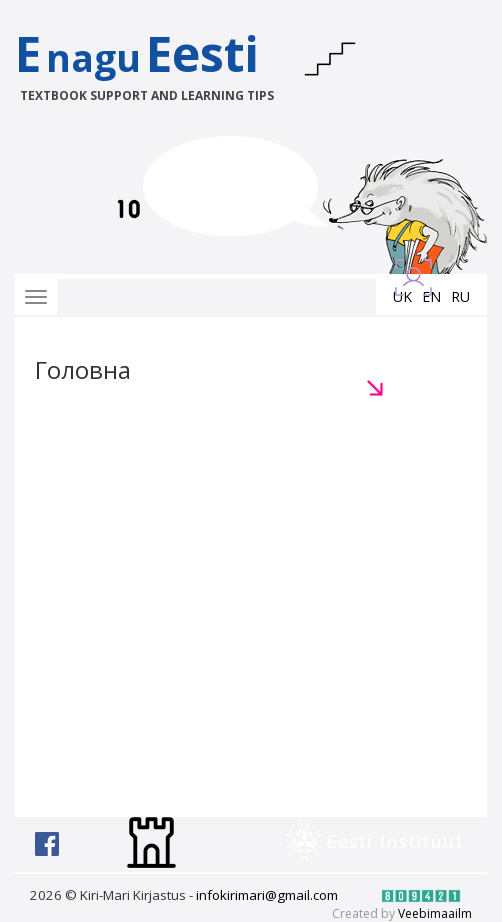 This screenshot has width=502, height=922. I want to click on focus on or locate a specific user, so click(413, 277).